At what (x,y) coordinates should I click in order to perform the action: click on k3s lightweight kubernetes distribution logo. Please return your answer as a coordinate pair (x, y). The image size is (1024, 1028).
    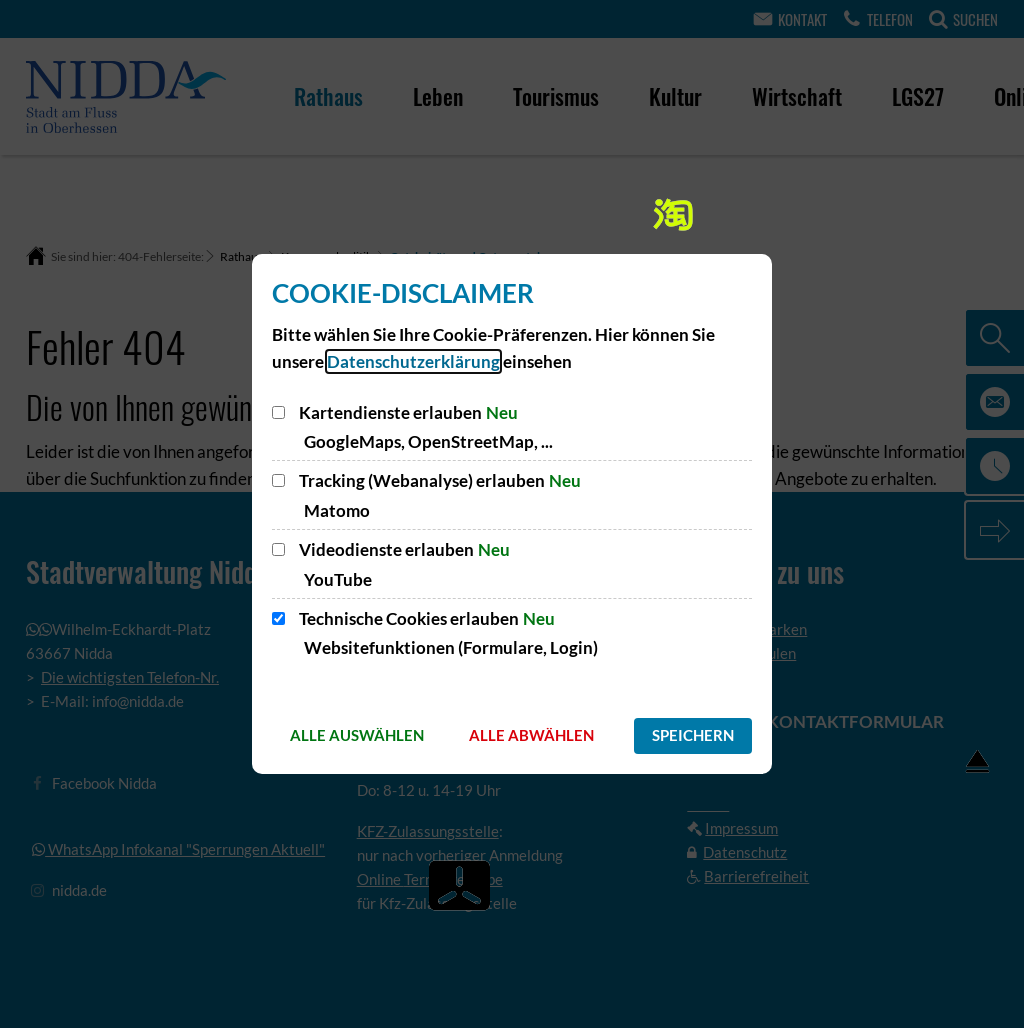
    Looking at the image, I should click on (459, 885).